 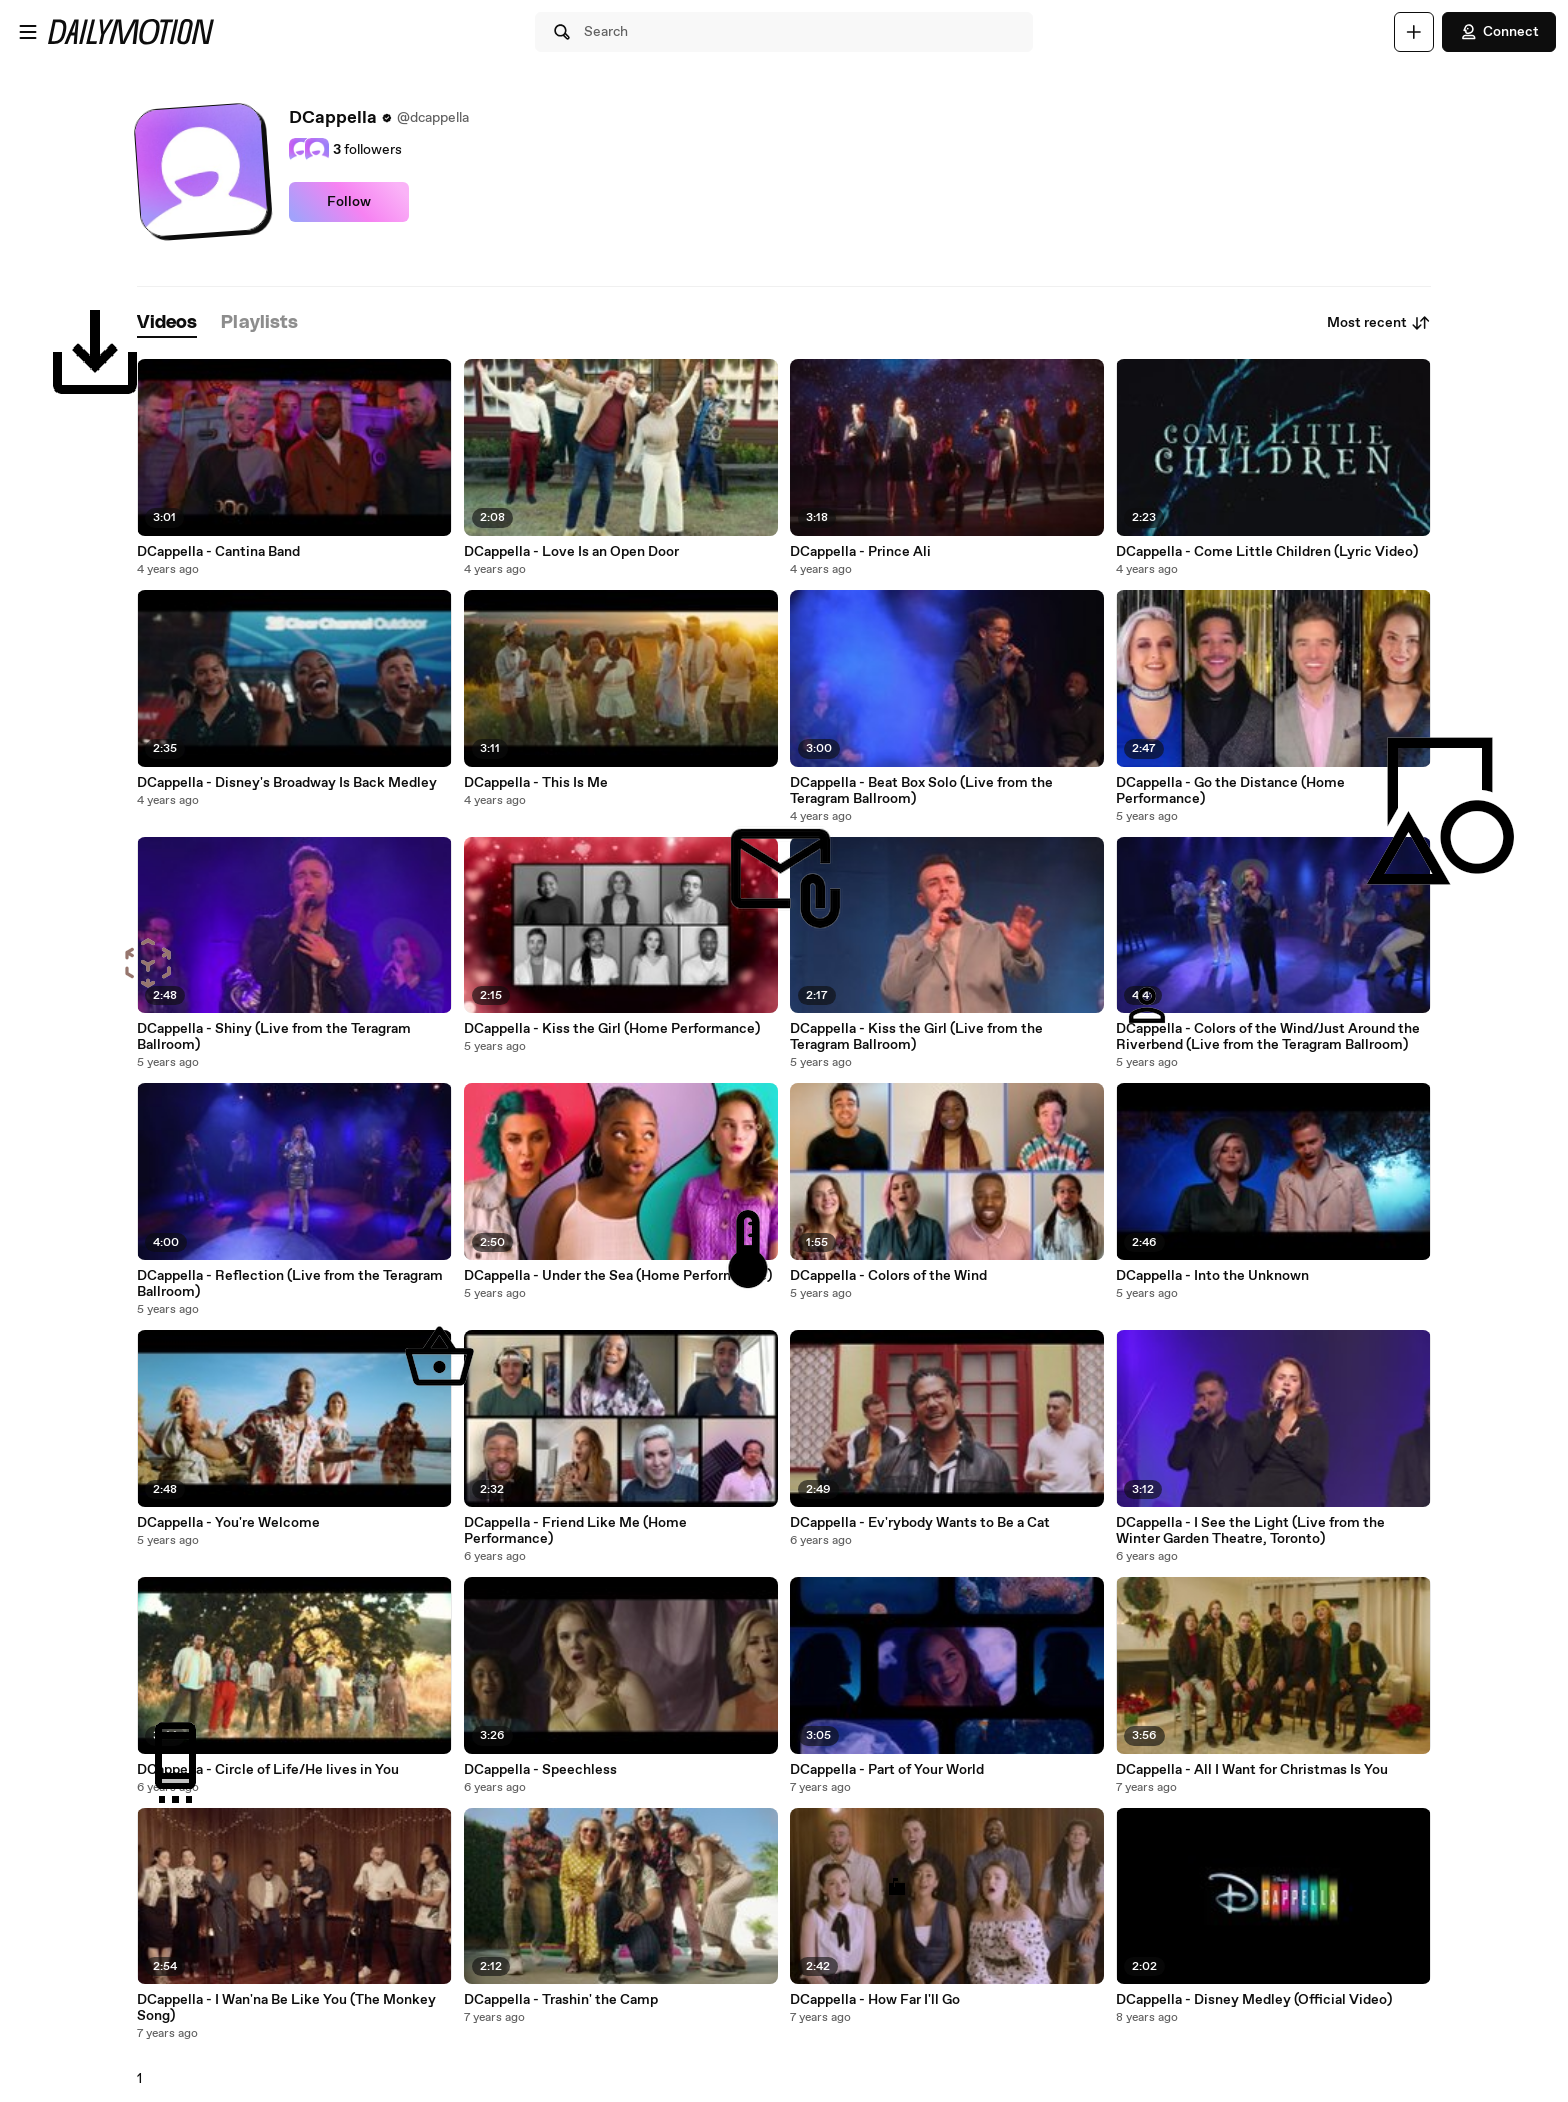 What do you see at coordinates (1147, 1005) in the screenshot?
I see `view or edit your profile` at bounding box center [1147, 1005].